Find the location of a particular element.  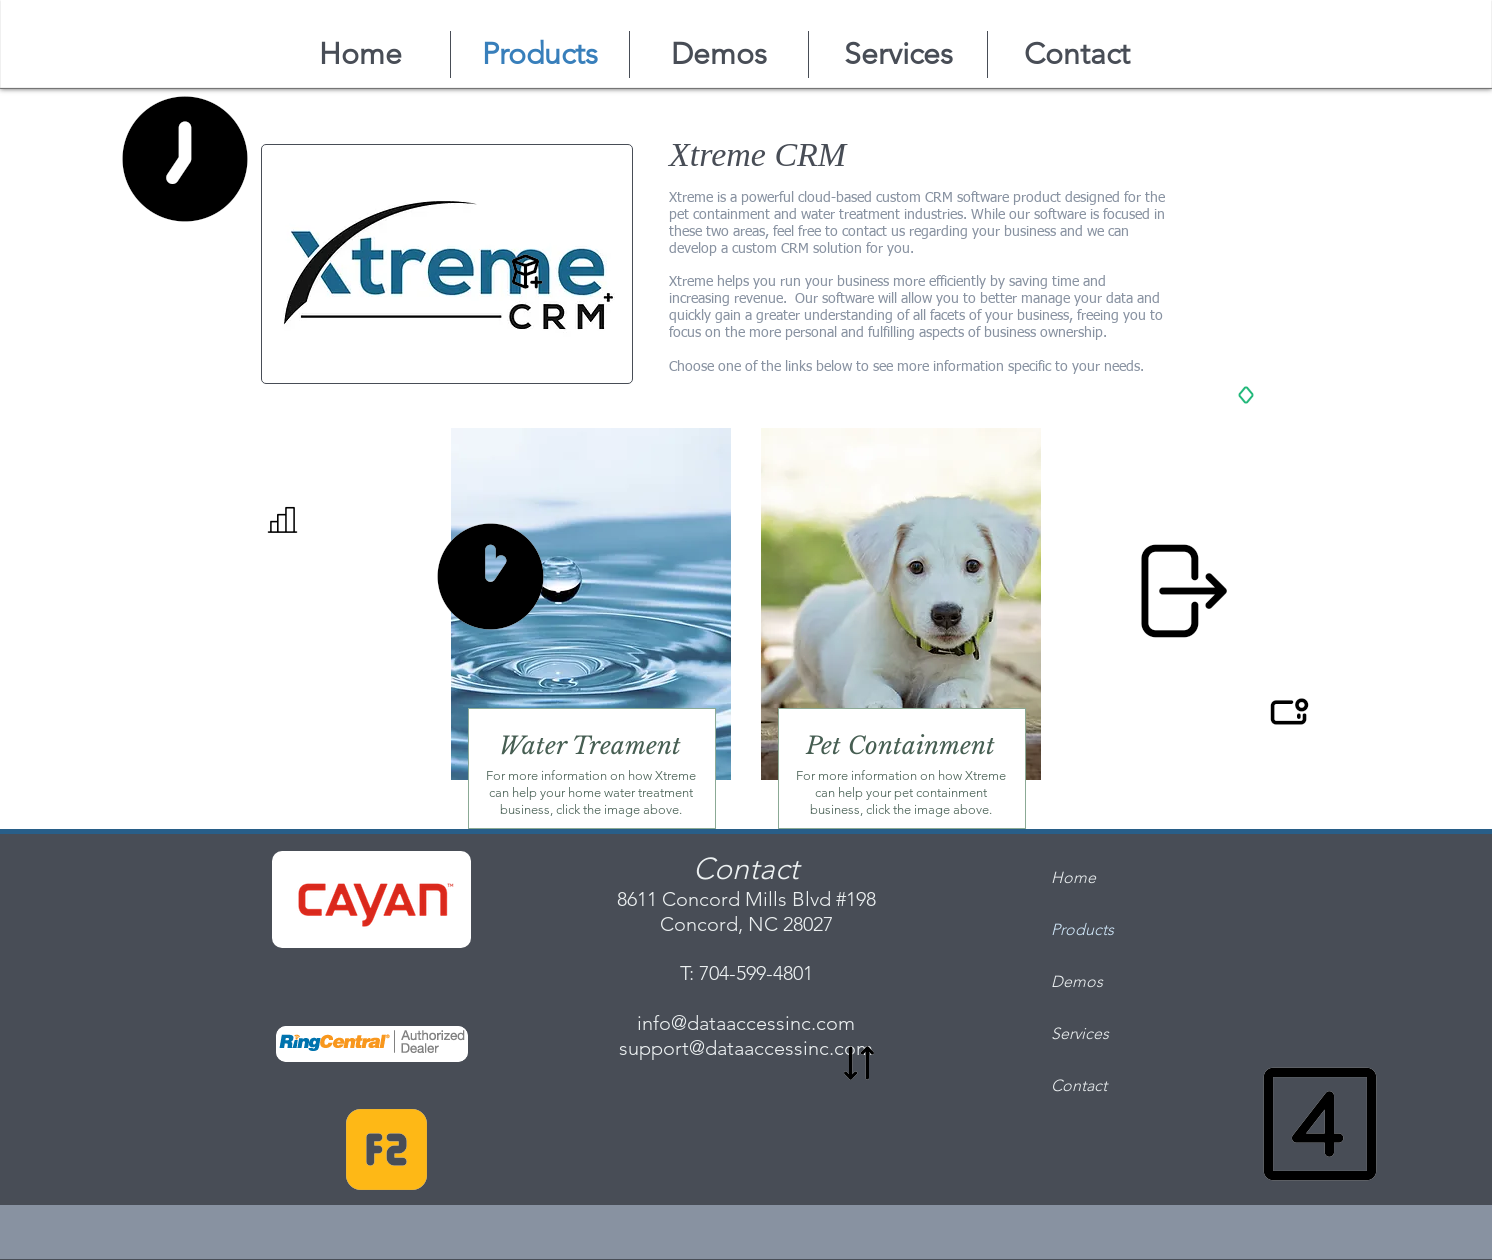

access phone camera settings is located at coordinates (1289, 711).